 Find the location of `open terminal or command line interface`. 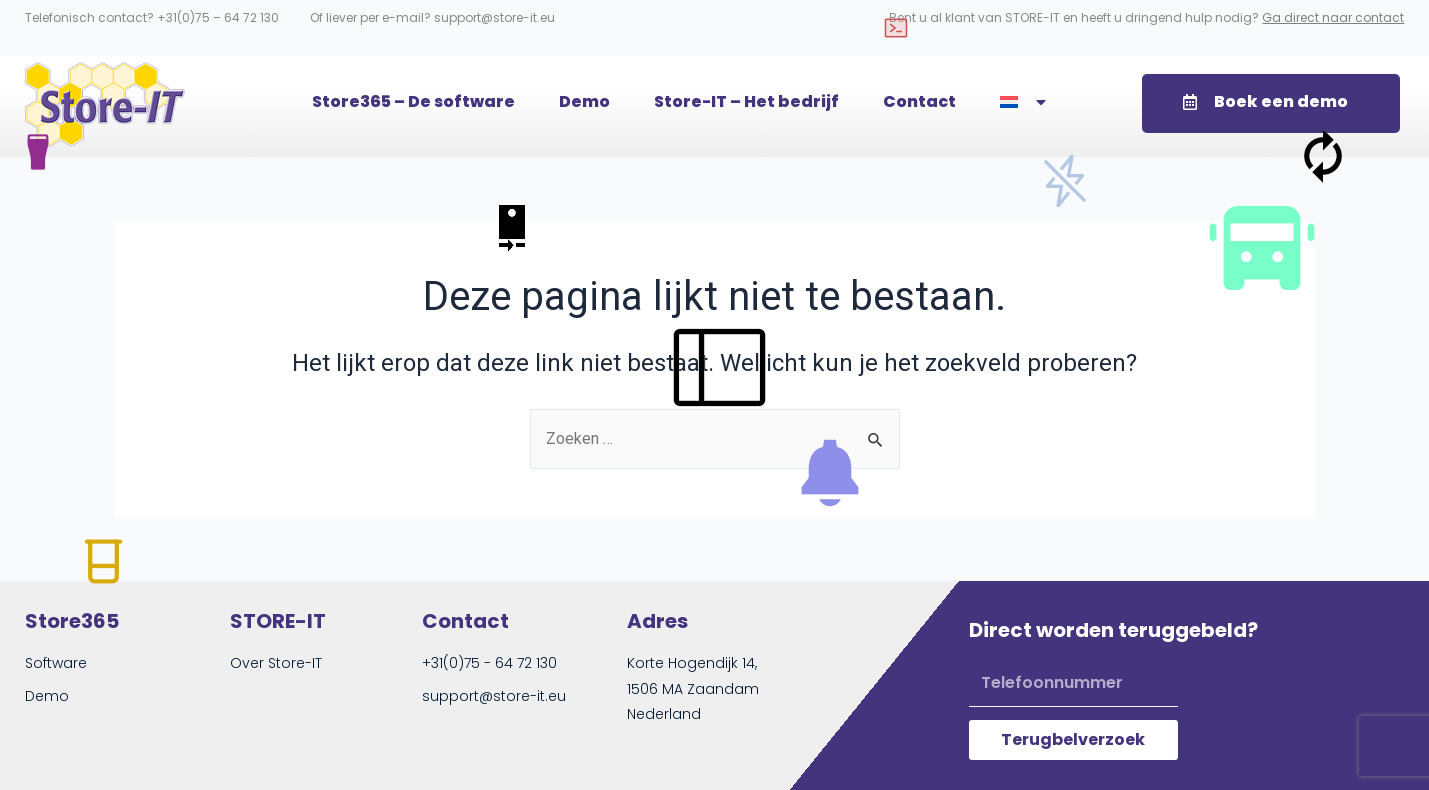

open terminal or command line interface is located at coordinates (896, 28).